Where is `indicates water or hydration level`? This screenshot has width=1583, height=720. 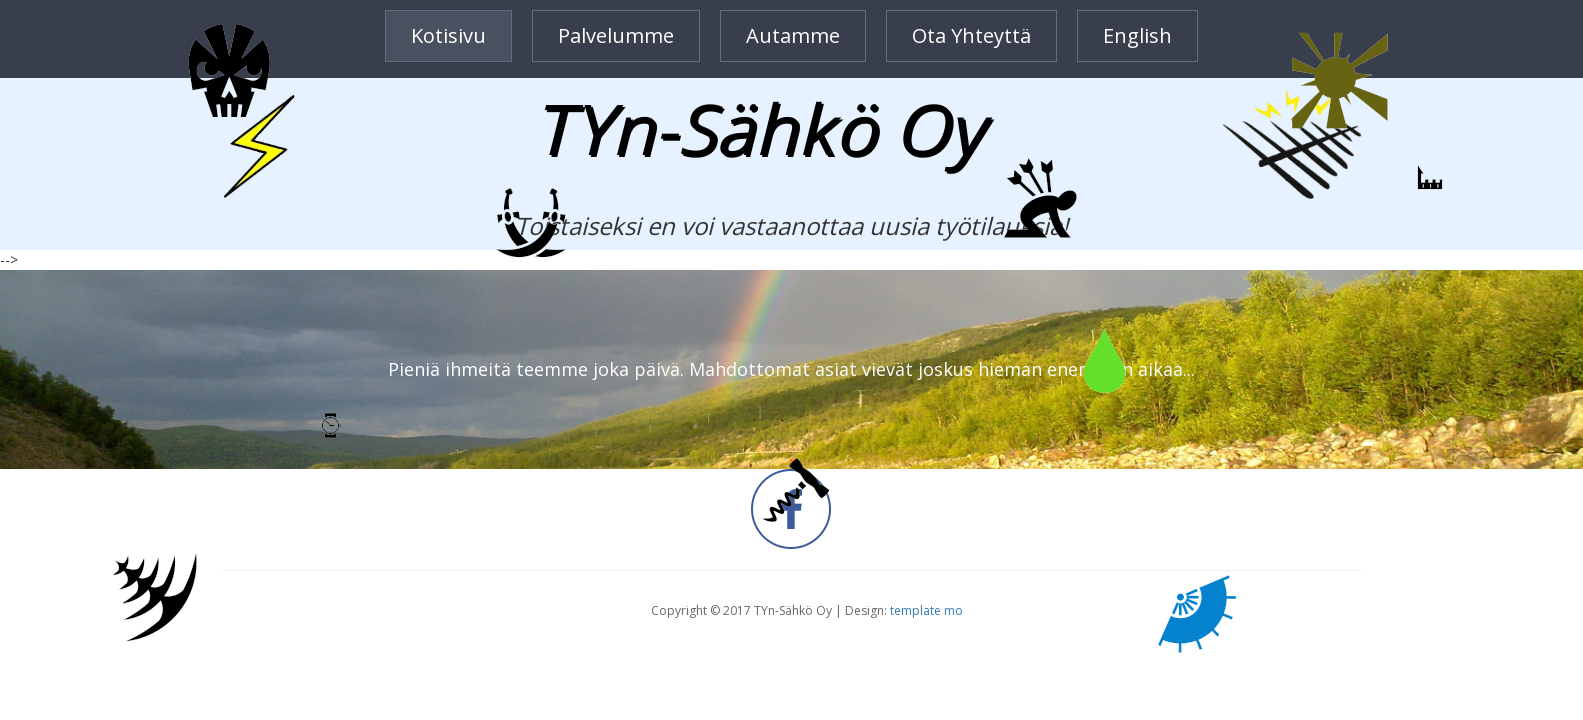
indicates water or hydration level is located at coordinates (1104, 360).